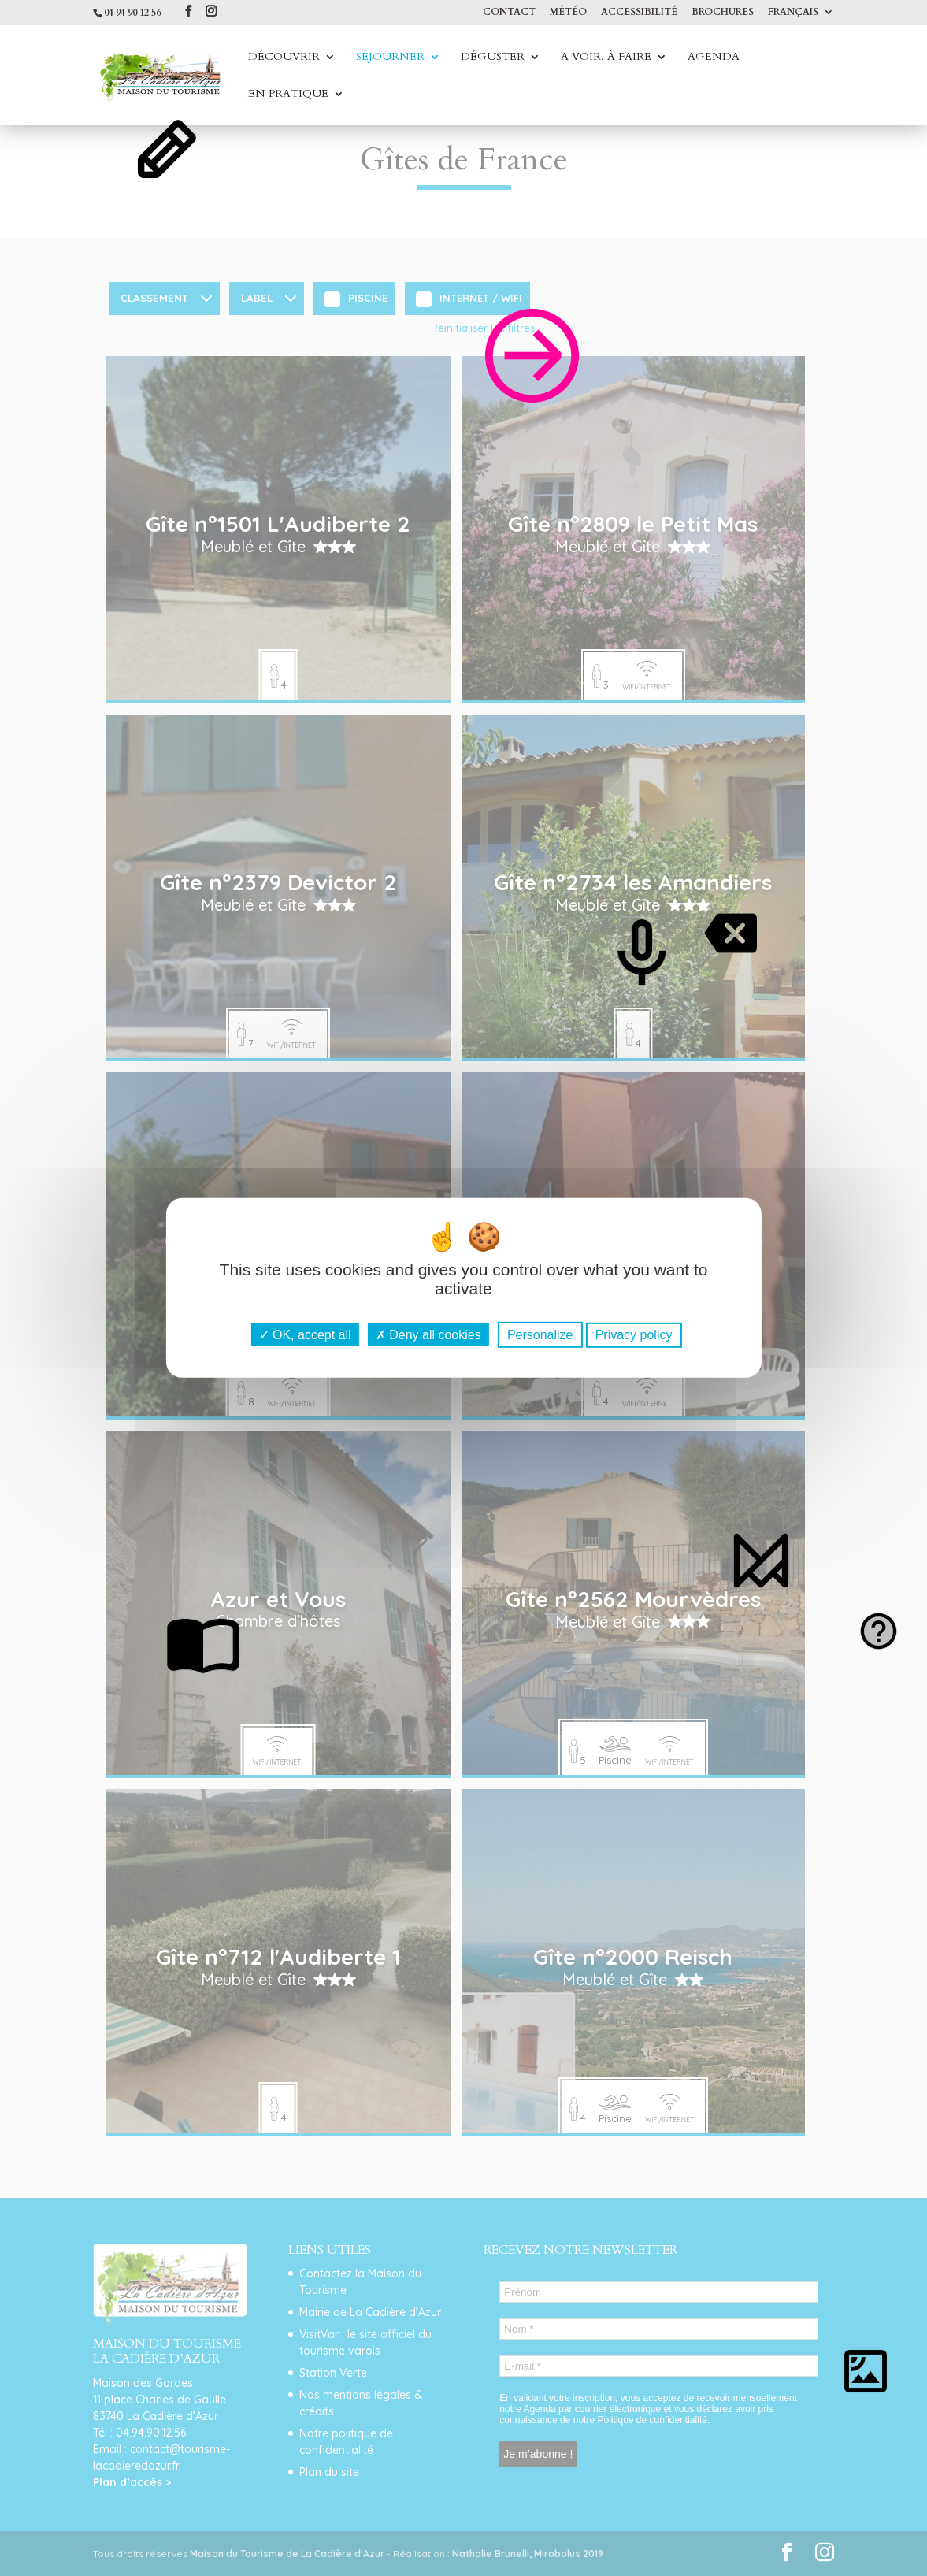  What do you see at coordinates (866, 2371) in the screenshot?
I see `switch to satellite map view` at bounding box center [866, 2371].